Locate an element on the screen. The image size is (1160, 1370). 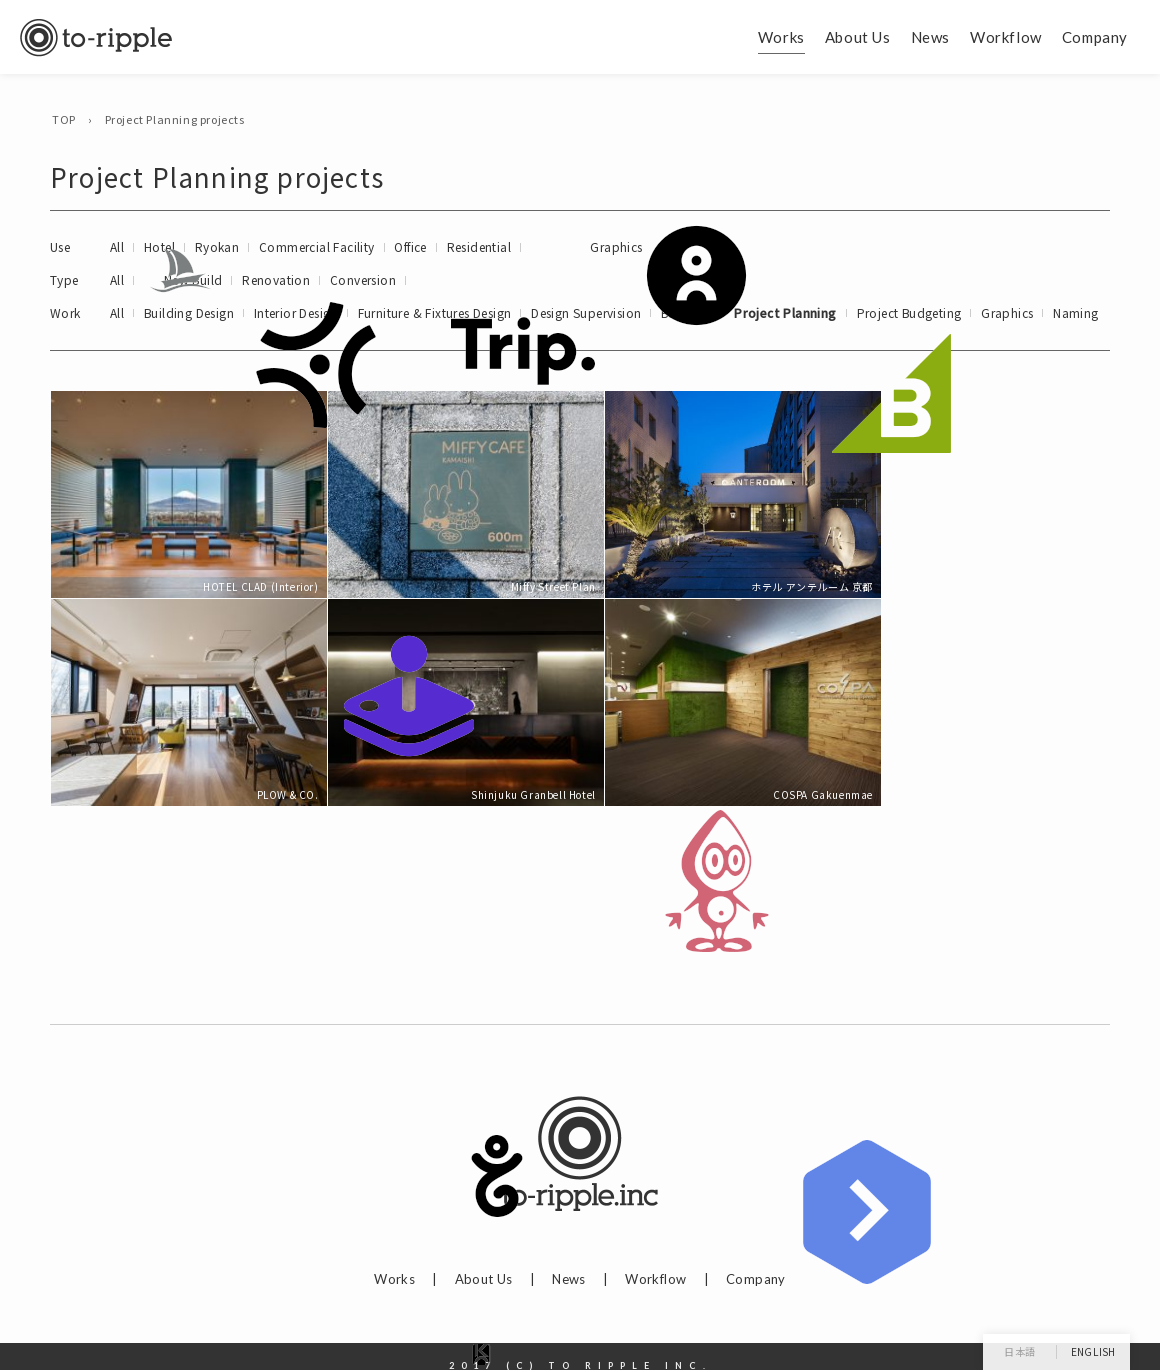
open Launchpad app launcher is located at coordinates (316, 365).